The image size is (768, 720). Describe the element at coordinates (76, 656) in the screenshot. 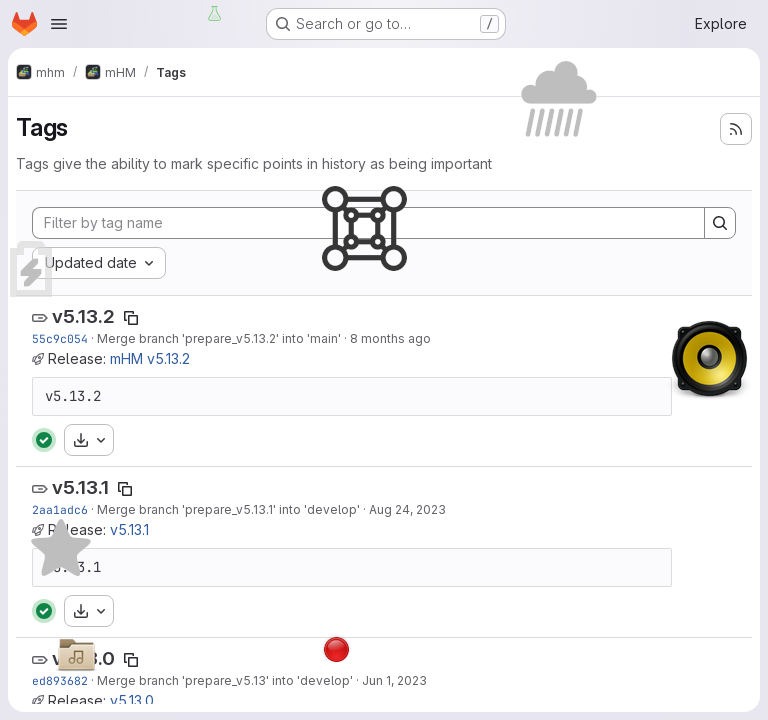

I see `open your music folder` at that location.